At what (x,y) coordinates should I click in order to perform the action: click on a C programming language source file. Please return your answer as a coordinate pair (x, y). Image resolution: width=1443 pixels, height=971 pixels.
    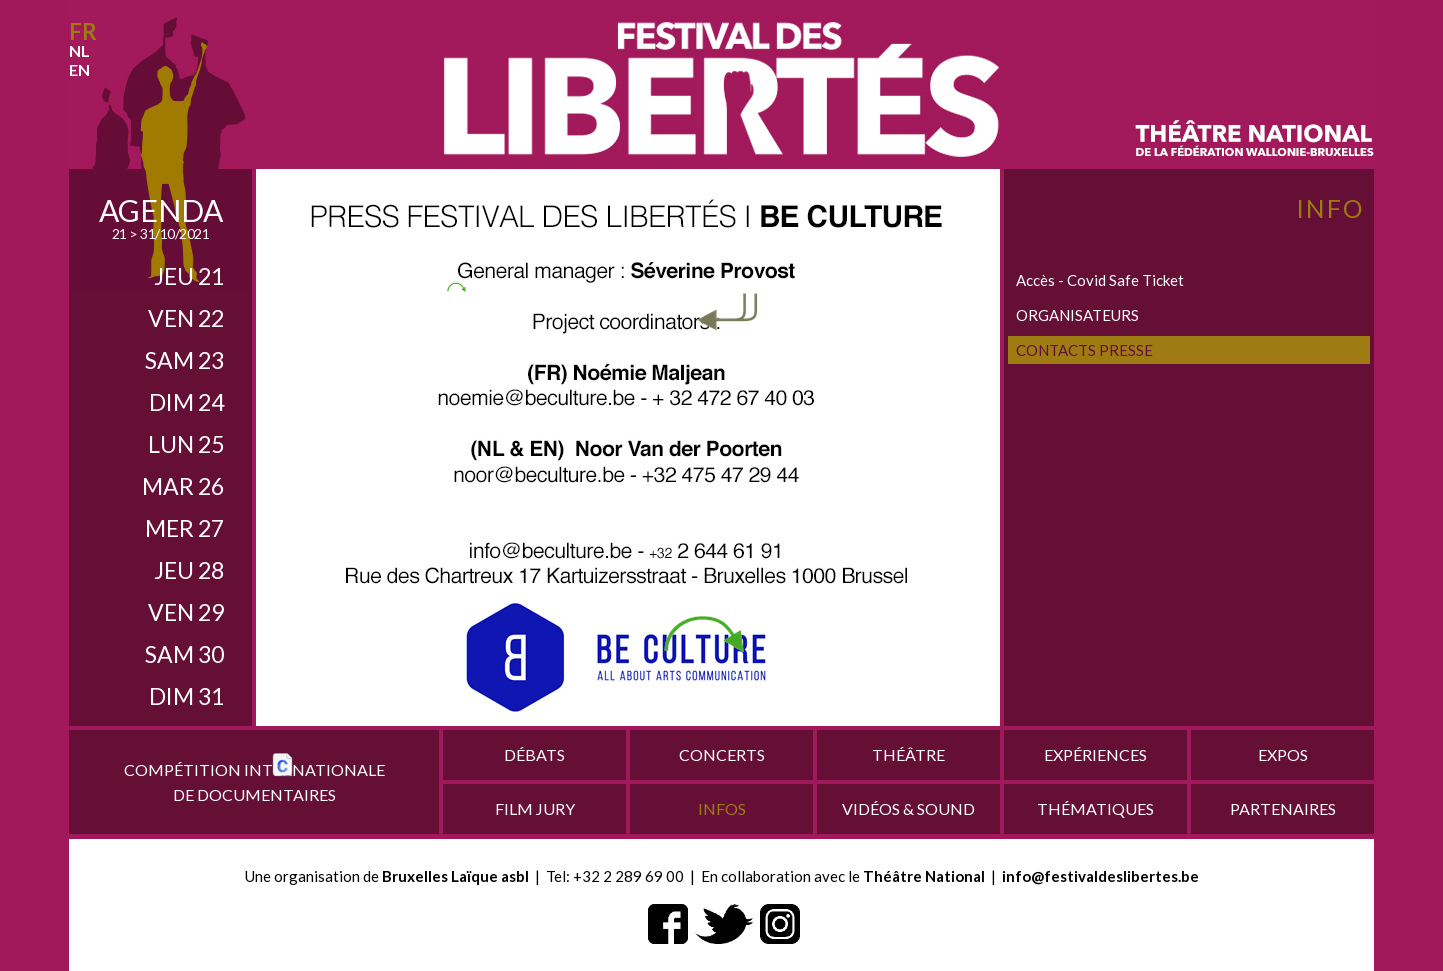
    Looking at the image, I should click on (282, 764).